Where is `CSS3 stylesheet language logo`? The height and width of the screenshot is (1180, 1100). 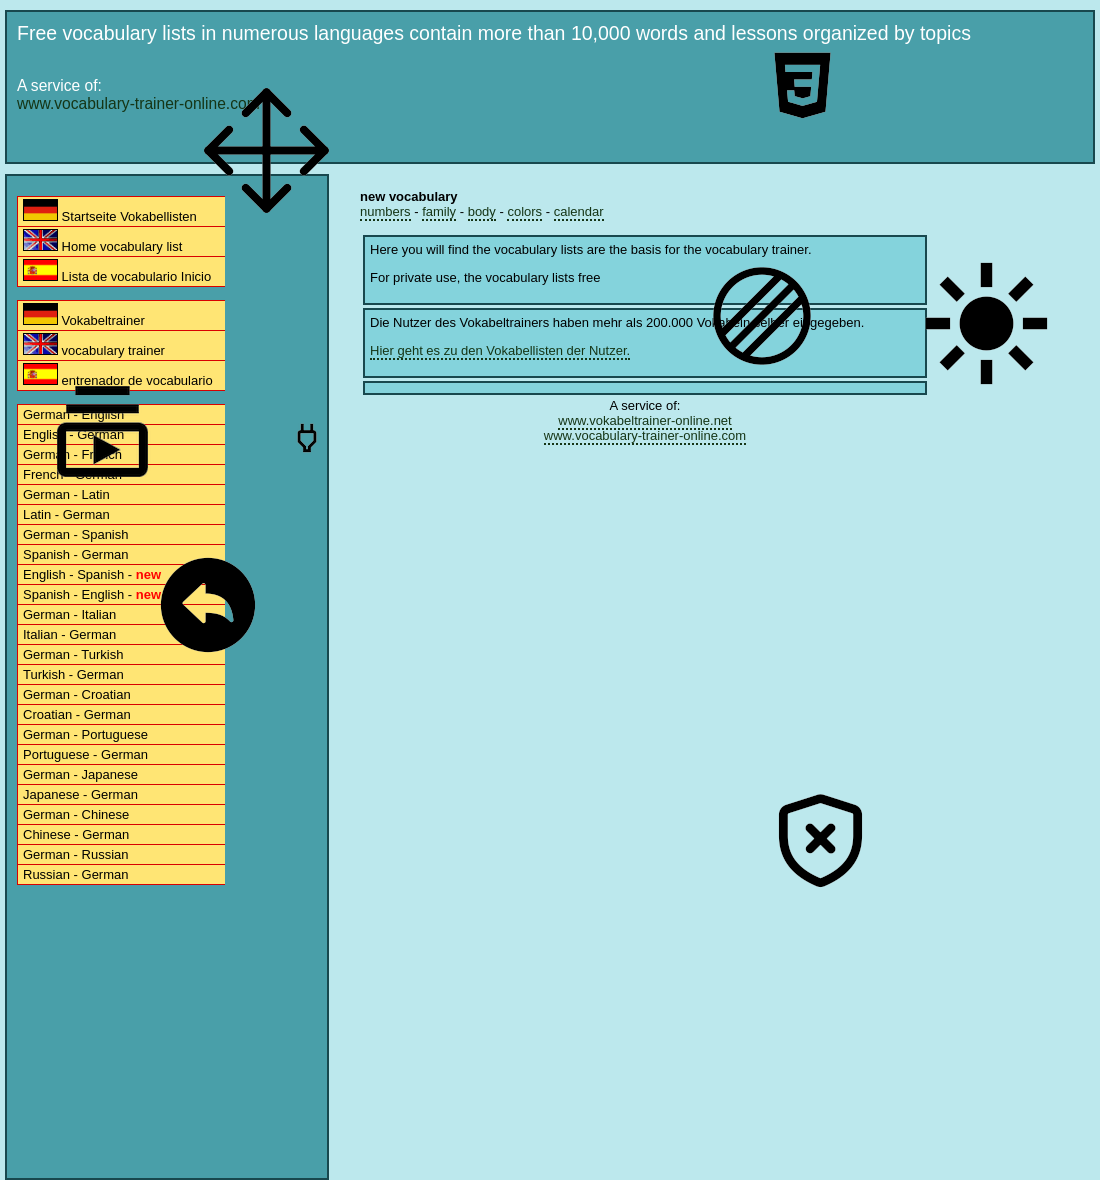
CSS3 stylesheet language logo is located at coordinates (802, 85).